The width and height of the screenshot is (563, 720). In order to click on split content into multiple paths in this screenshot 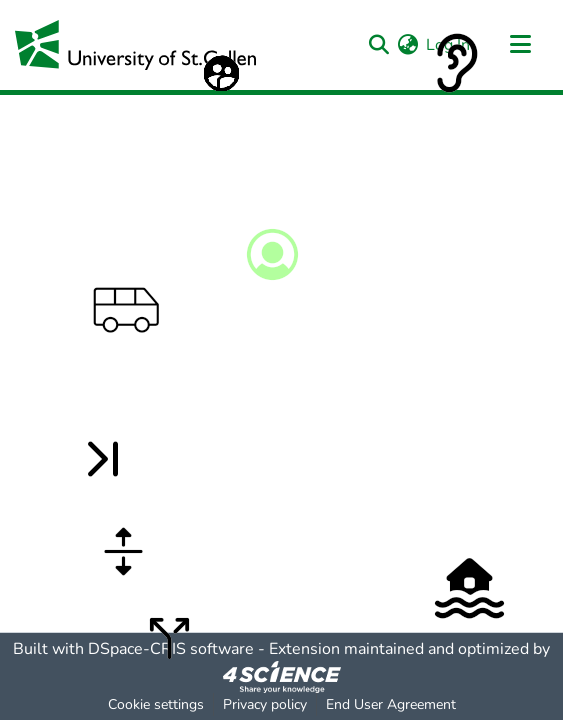, I will do `click(169, 637)`.